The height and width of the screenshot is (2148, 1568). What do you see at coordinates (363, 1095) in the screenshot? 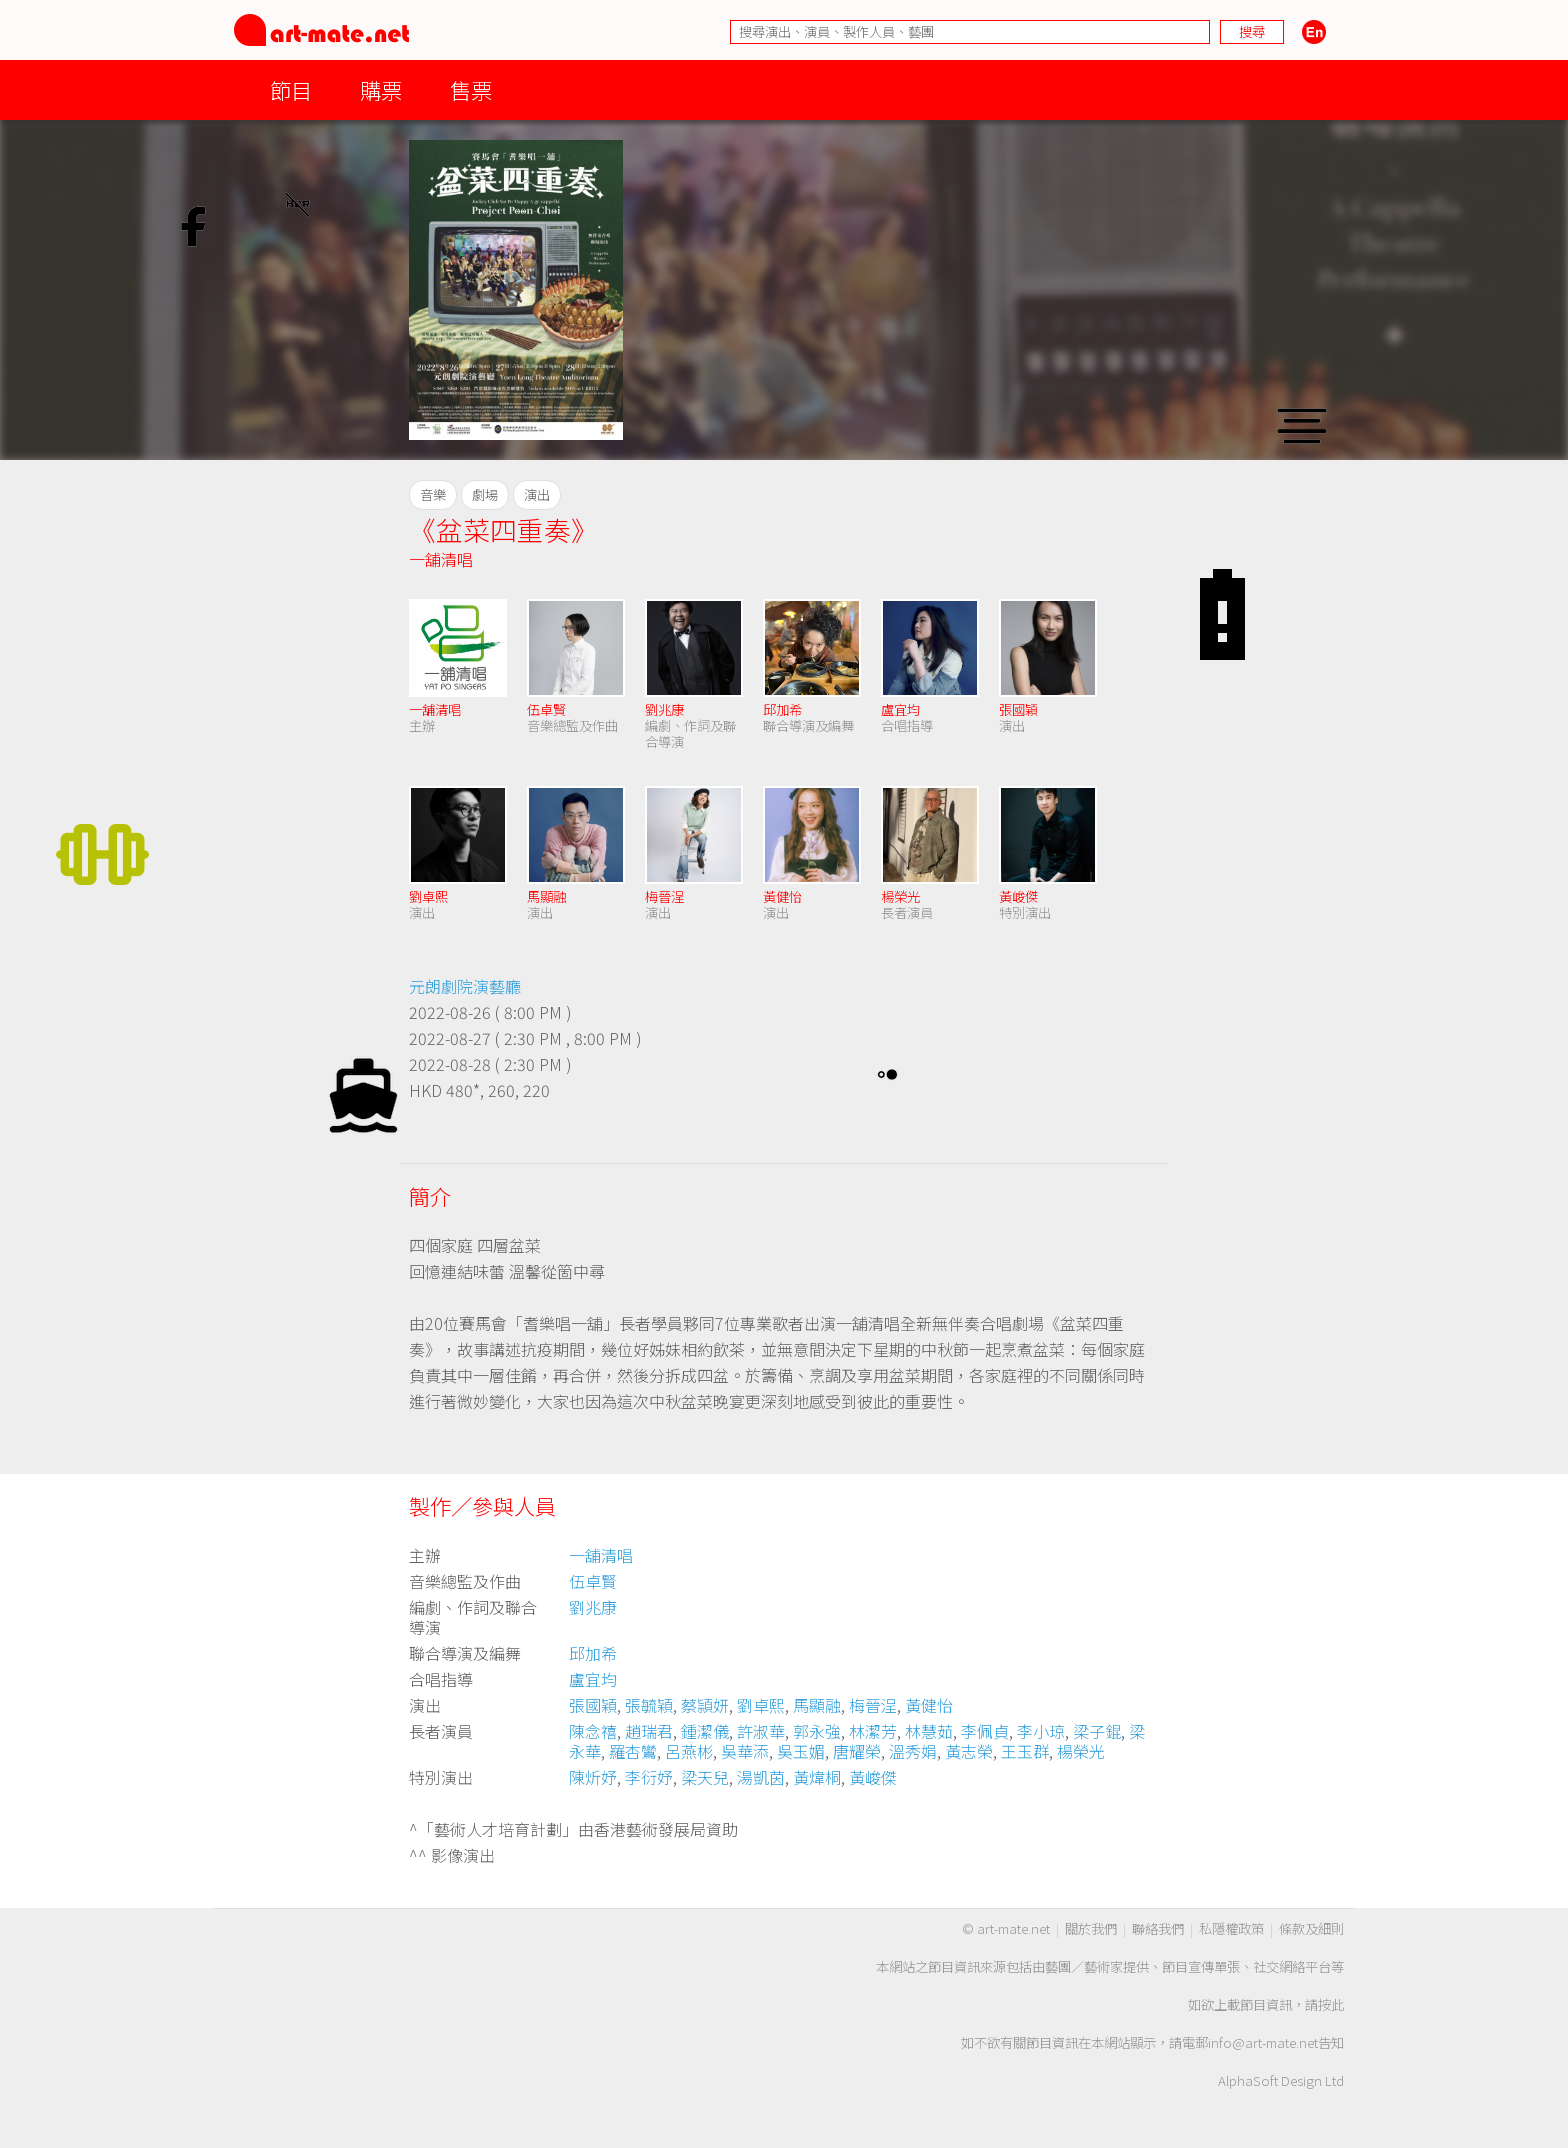
I see `get directions by ferry or boat` at bounding box center [363, 1095].